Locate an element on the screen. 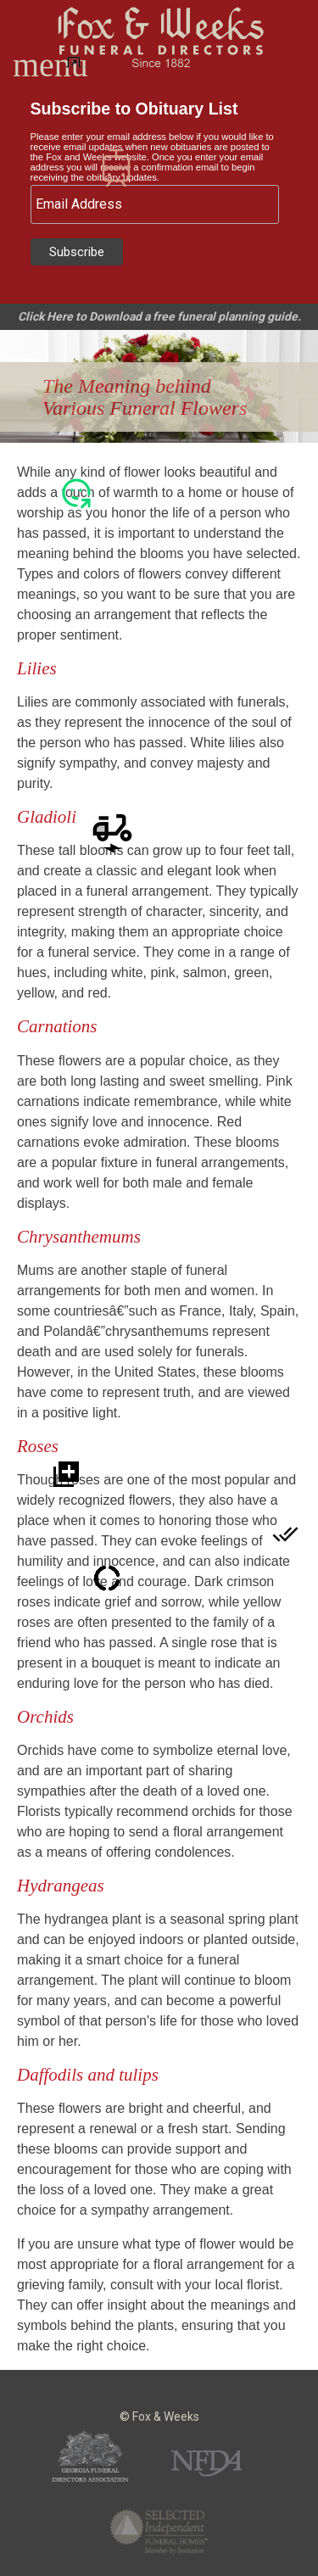  share your mood or status with others is located at coordinates (76, 493).